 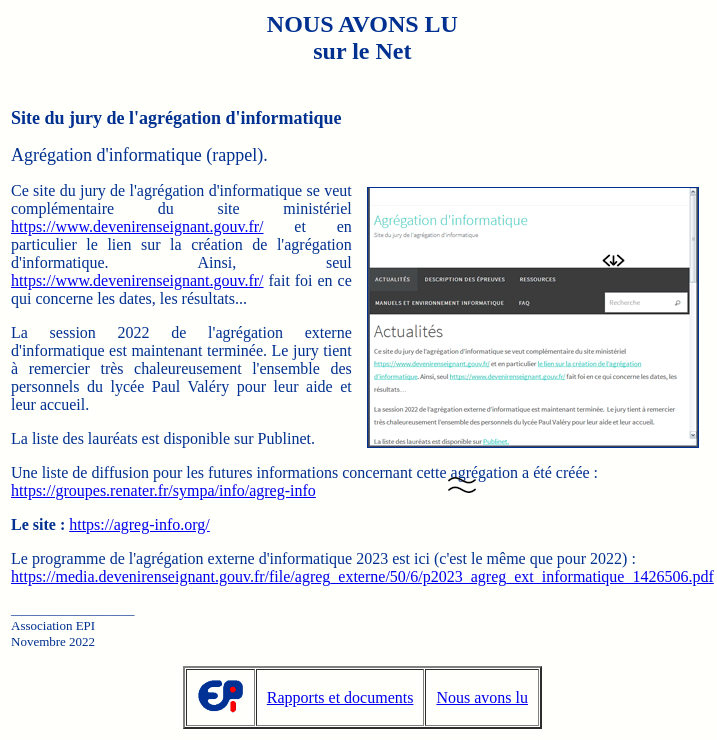 What do you see at coordinates (462, 485) in the screenshot?
I see `indicates approximate or estimated value` at bounding box center [462, 485].